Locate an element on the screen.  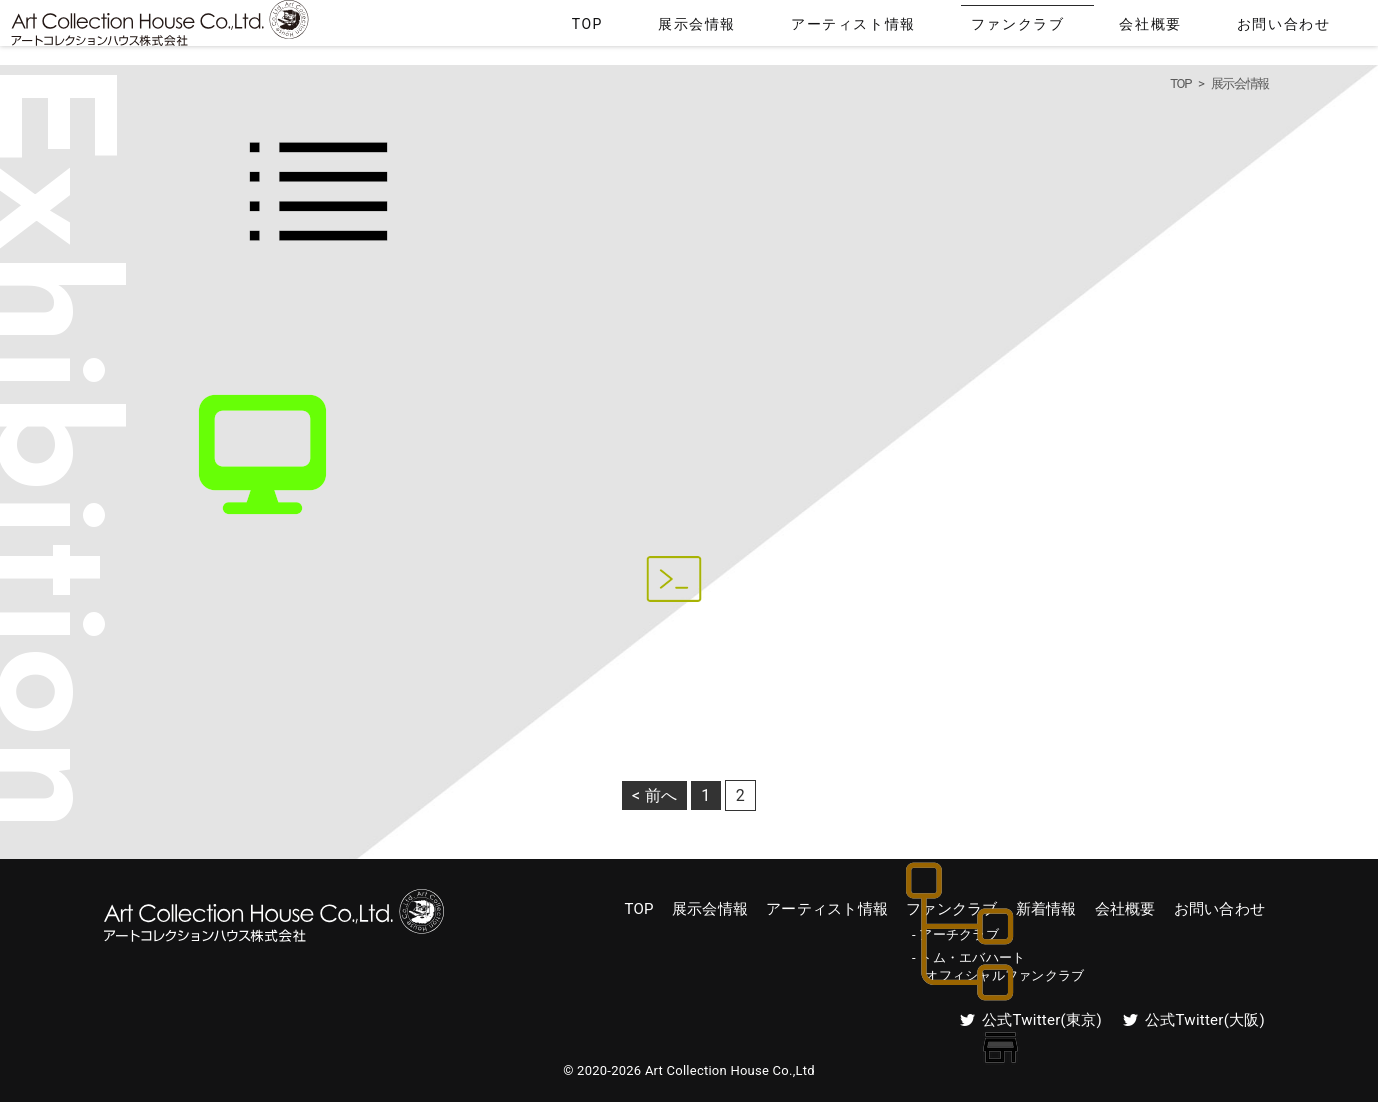
switch to desktop view is located at coordinates (262, 450).